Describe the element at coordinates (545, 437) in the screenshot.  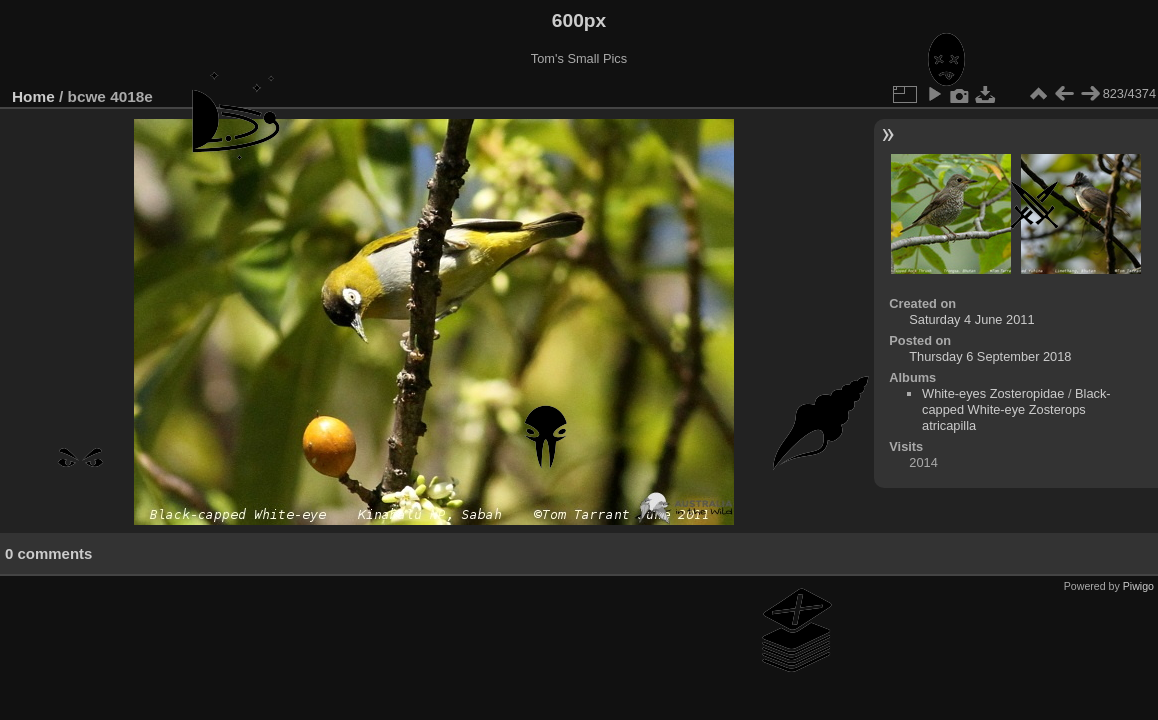
I see `alien or extraterrestrial enemy indicator` at that location.